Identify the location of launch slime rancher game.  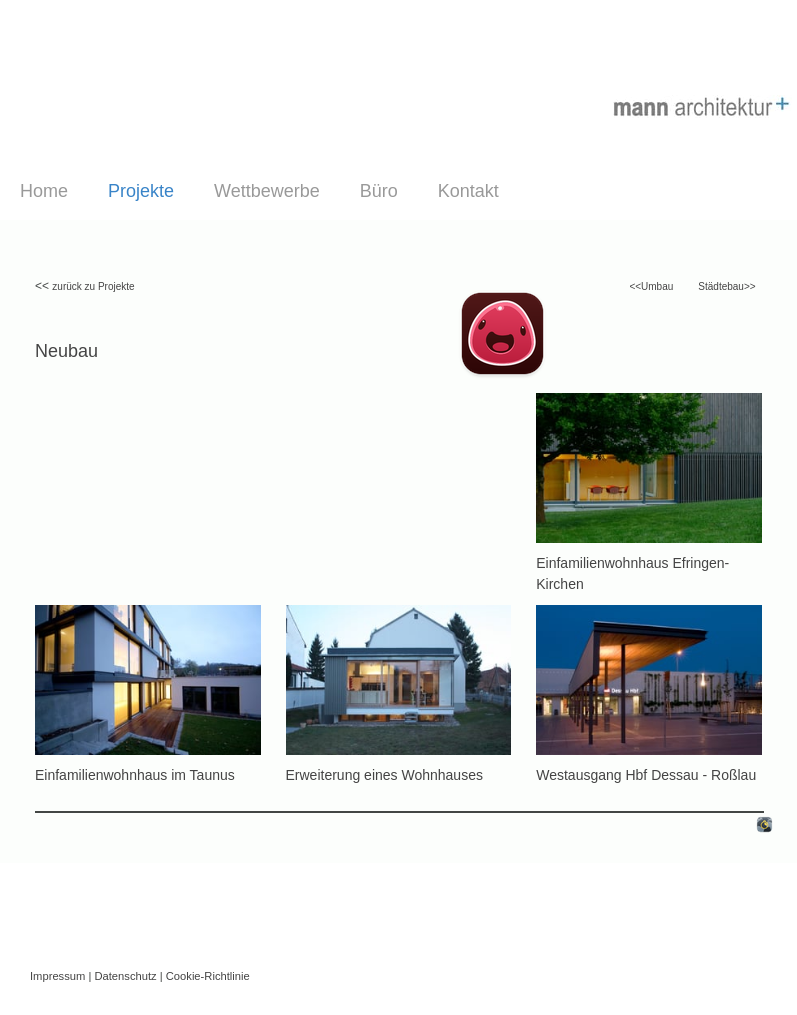
(502, 333).